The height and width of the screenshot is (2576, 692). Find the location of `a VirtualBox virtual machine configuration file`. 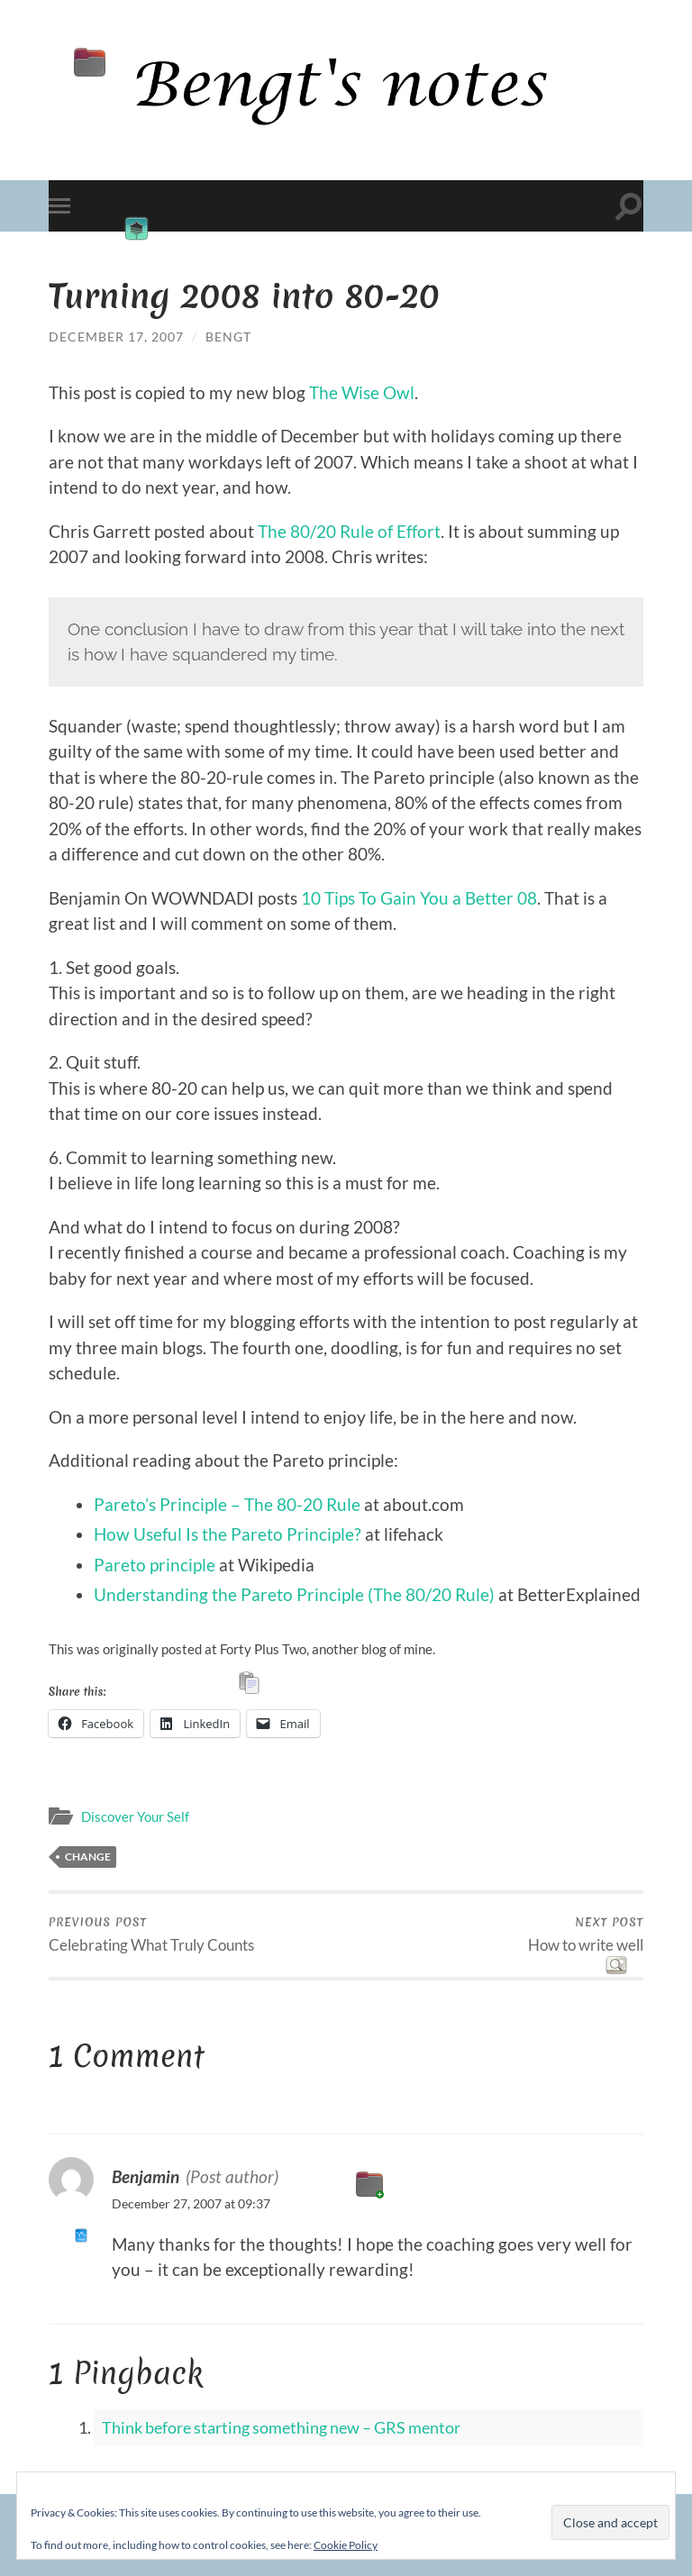

a VirtualBox virtual machine configuration file is located at coordinates (81, 2235).